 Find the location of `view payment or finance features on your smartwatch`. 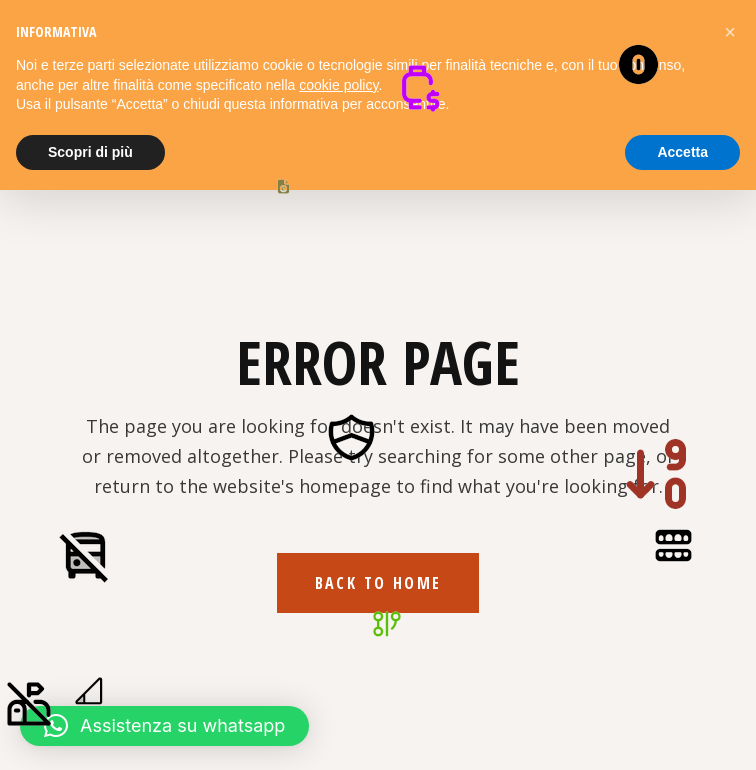

view payment or finance features on your smartwatch is located at coordinates (417, 87).